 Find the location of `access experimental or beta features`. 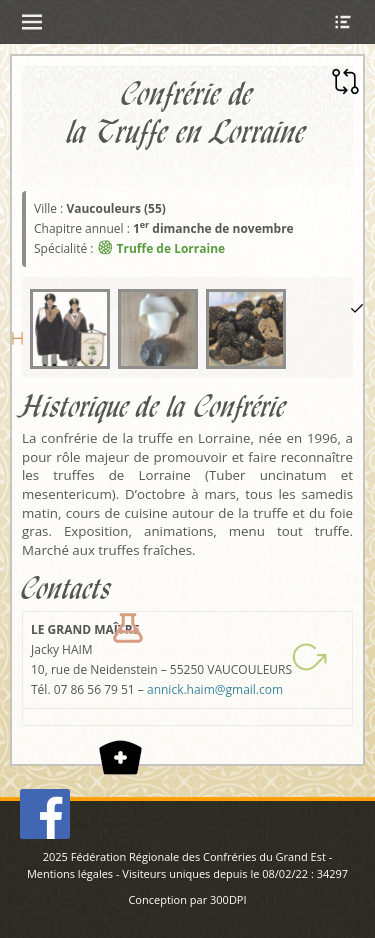

access experimental or beta features is located at coordinates (128, 628).